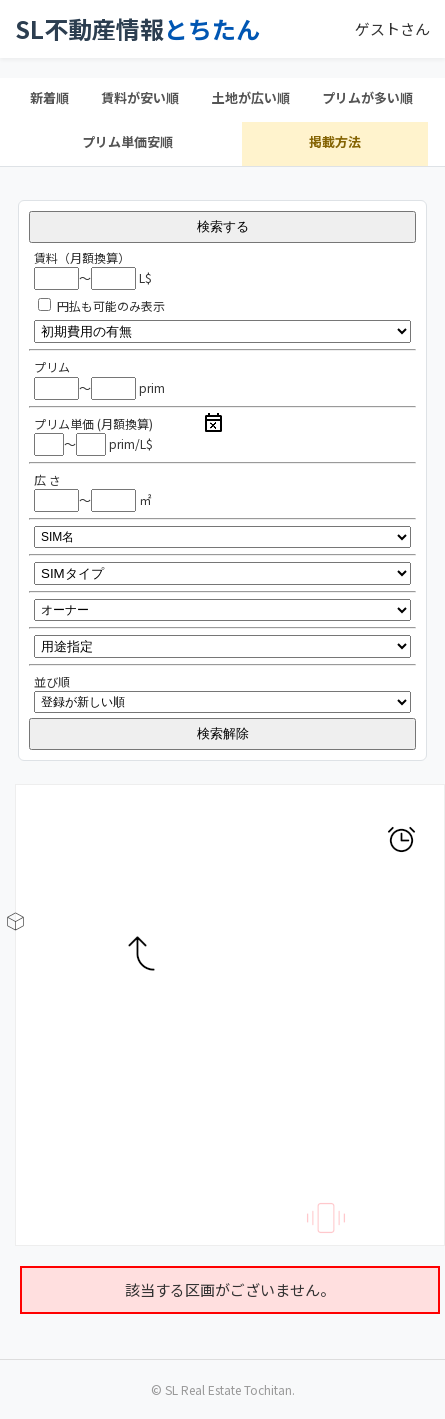  I want to click on view 3D model or object, so click(15, 921).